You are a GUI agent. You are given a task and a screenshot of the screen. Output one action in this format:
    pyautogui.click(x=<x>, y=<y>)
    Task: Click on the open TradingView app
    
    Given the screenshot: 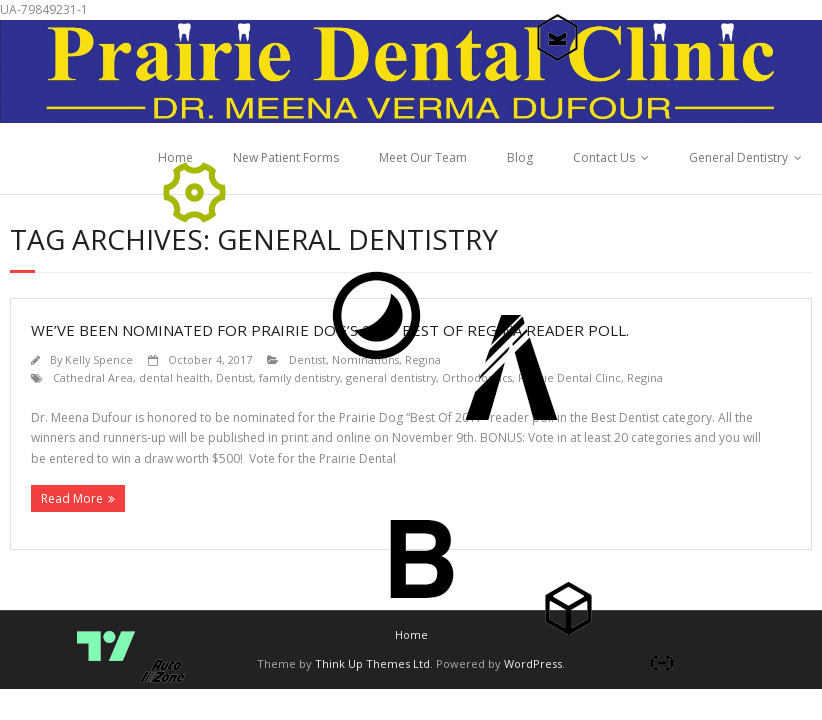 What is the action you would take?
    pyautogui.click(x=106, y=646)
    